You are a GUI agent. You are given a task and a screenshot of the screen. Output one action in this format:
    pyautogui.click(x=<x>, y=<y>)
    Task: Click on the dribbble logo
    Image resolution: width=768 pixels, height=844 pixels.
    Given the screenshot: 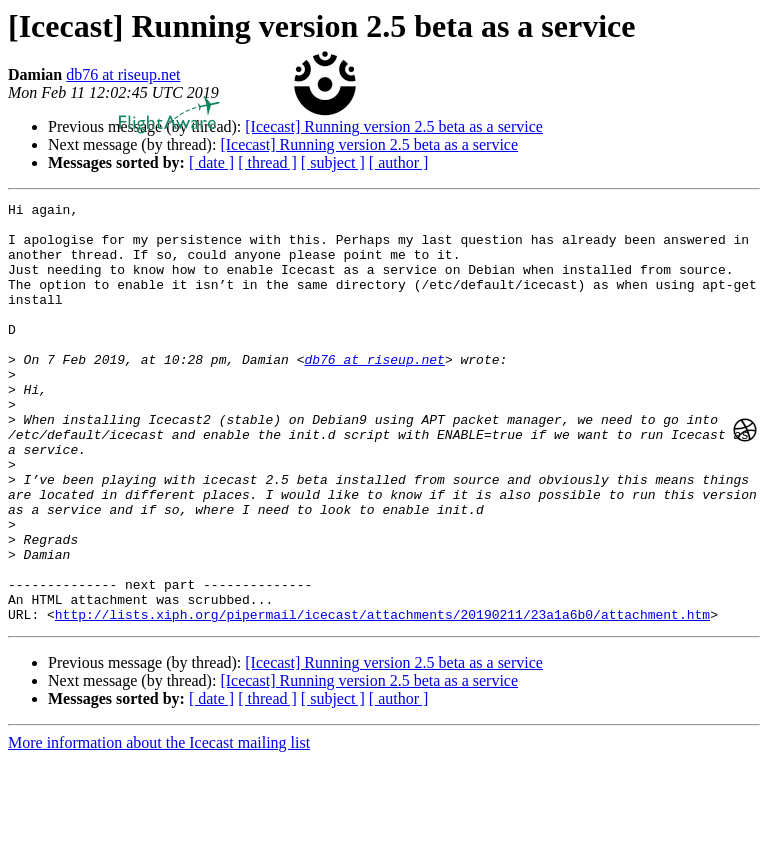 What is the action you would take?
    pyautogui.click(x=745, y=430)
    